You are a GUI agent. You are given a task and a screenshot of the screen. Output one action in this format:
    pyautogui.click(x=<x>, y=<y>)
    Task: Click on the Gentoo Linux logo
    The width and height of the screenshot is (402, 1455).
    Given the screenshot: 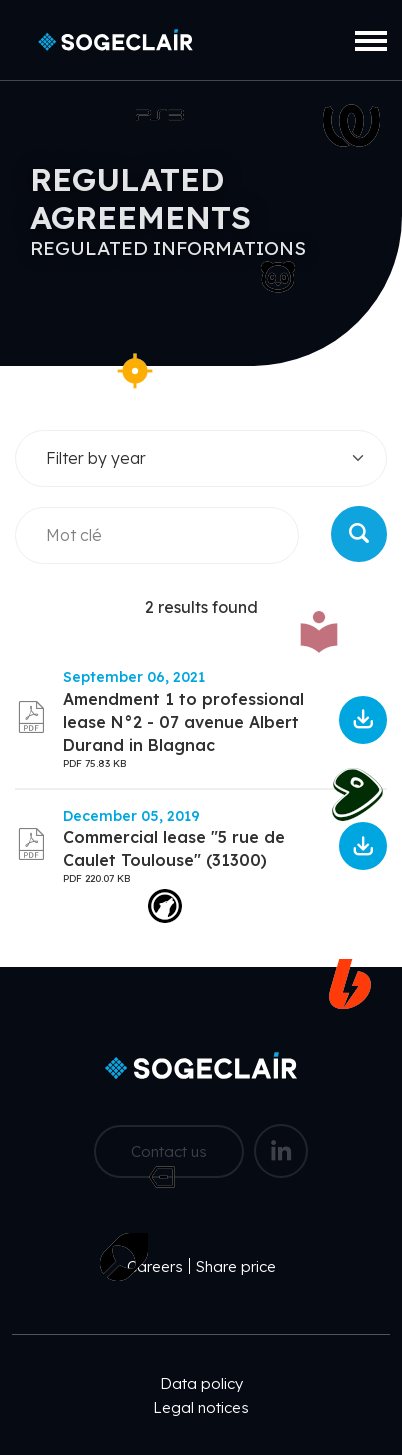 What is the action you would take?
    pyautogui.click(x=357, y=794)
    